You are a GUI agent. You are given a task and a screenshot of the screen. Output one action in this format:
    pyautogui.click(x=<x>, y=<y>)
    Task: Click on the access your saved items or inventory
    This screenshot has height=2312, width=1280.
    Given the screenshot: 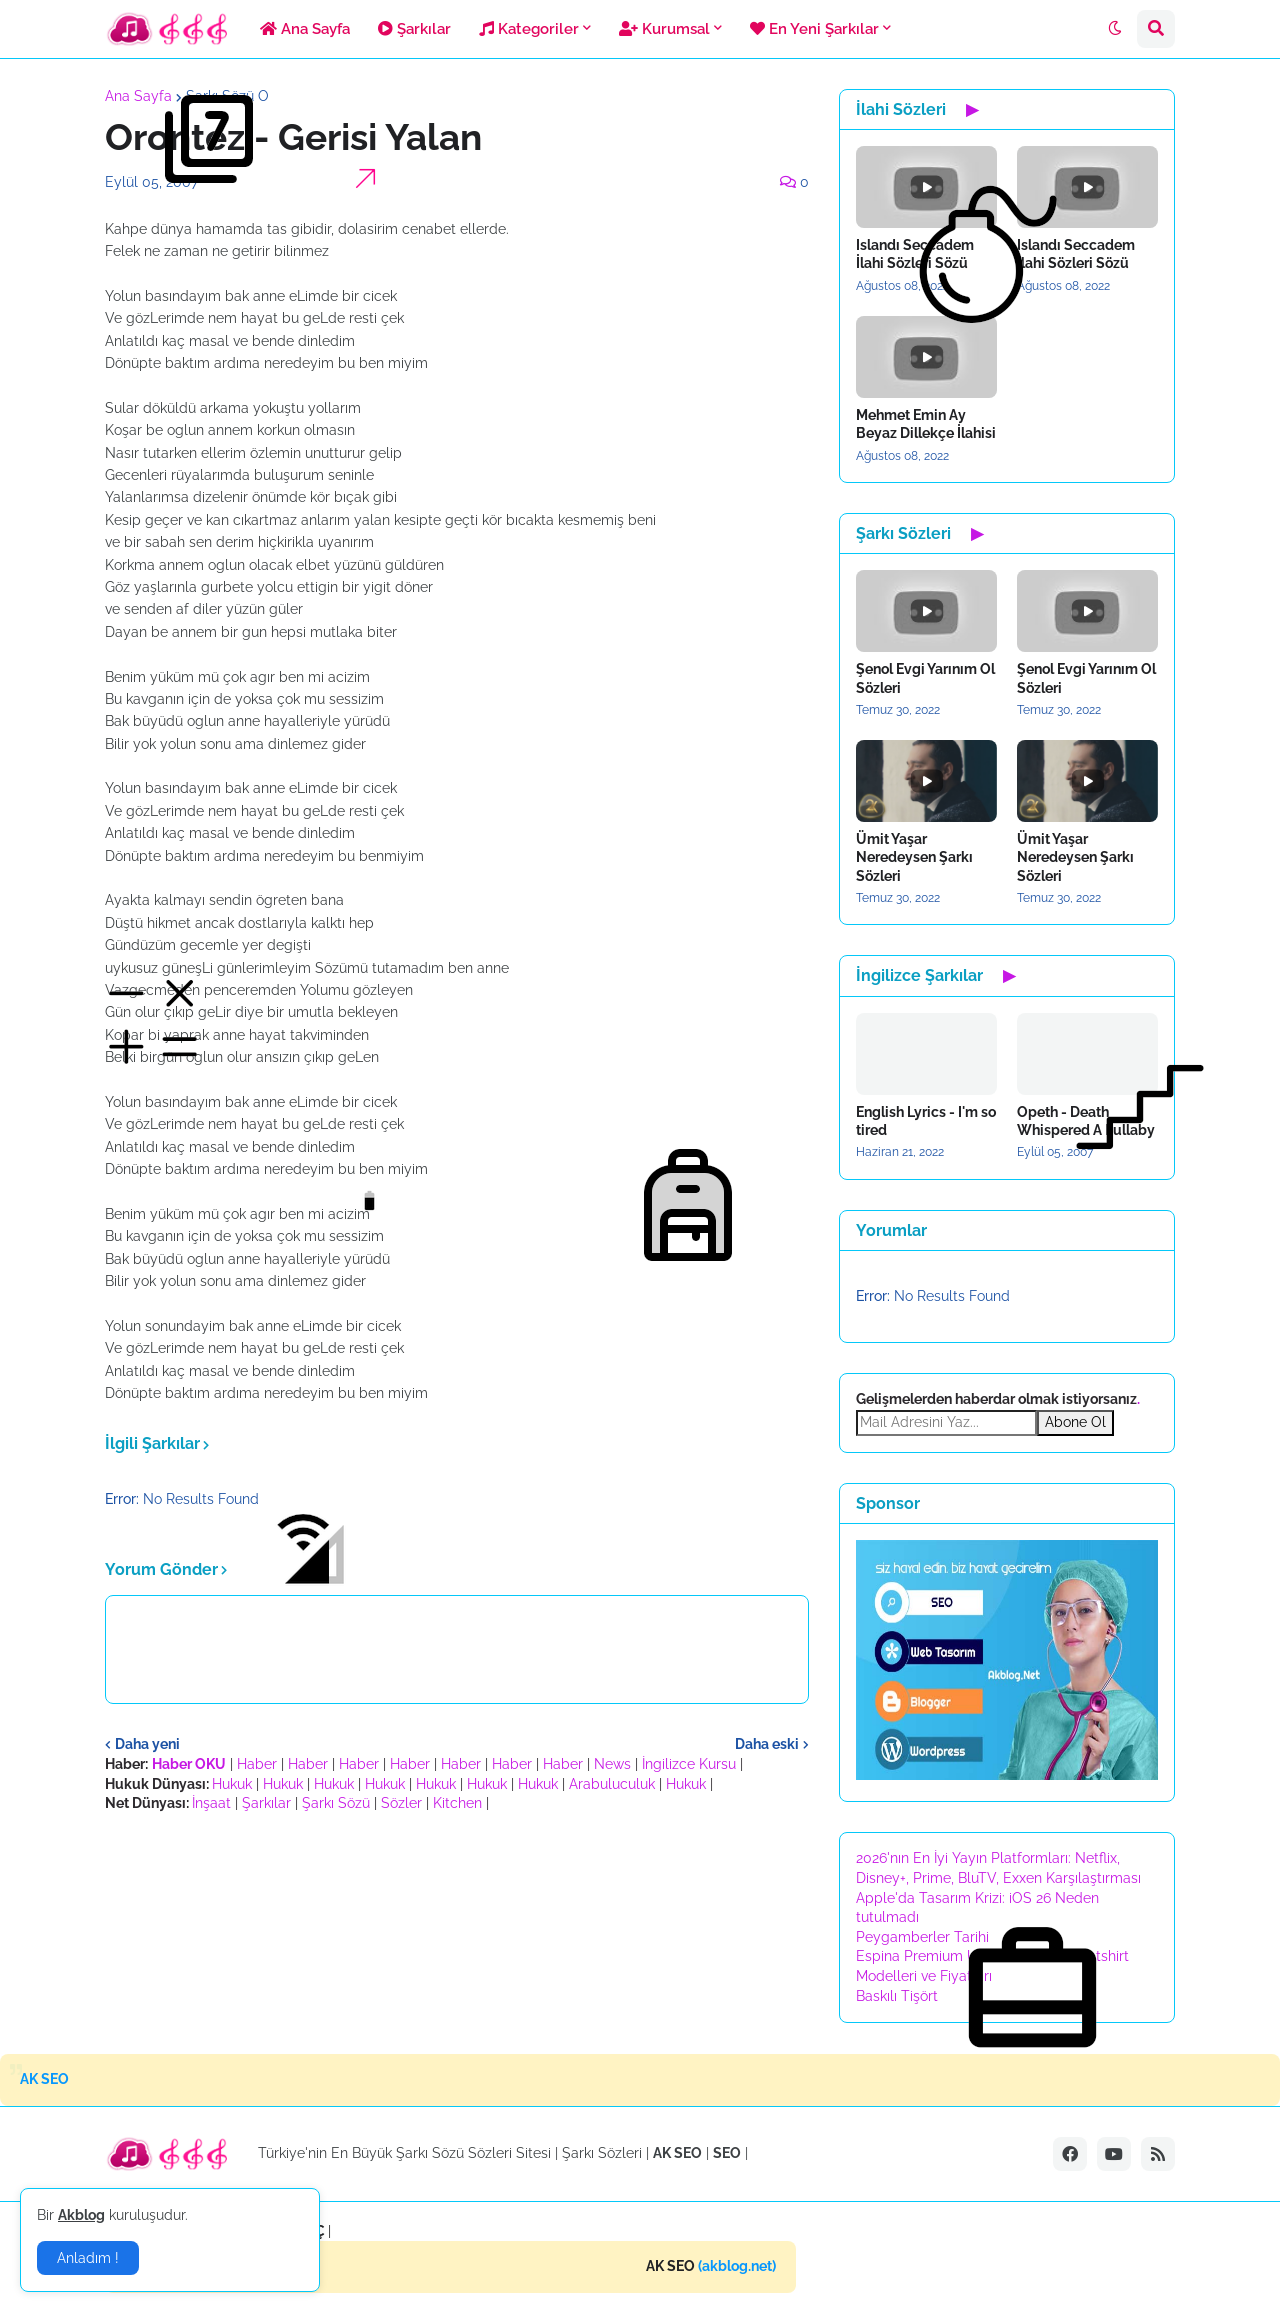 What is the action you would take?
    pyautogui.click(x=688, y=1209)
    